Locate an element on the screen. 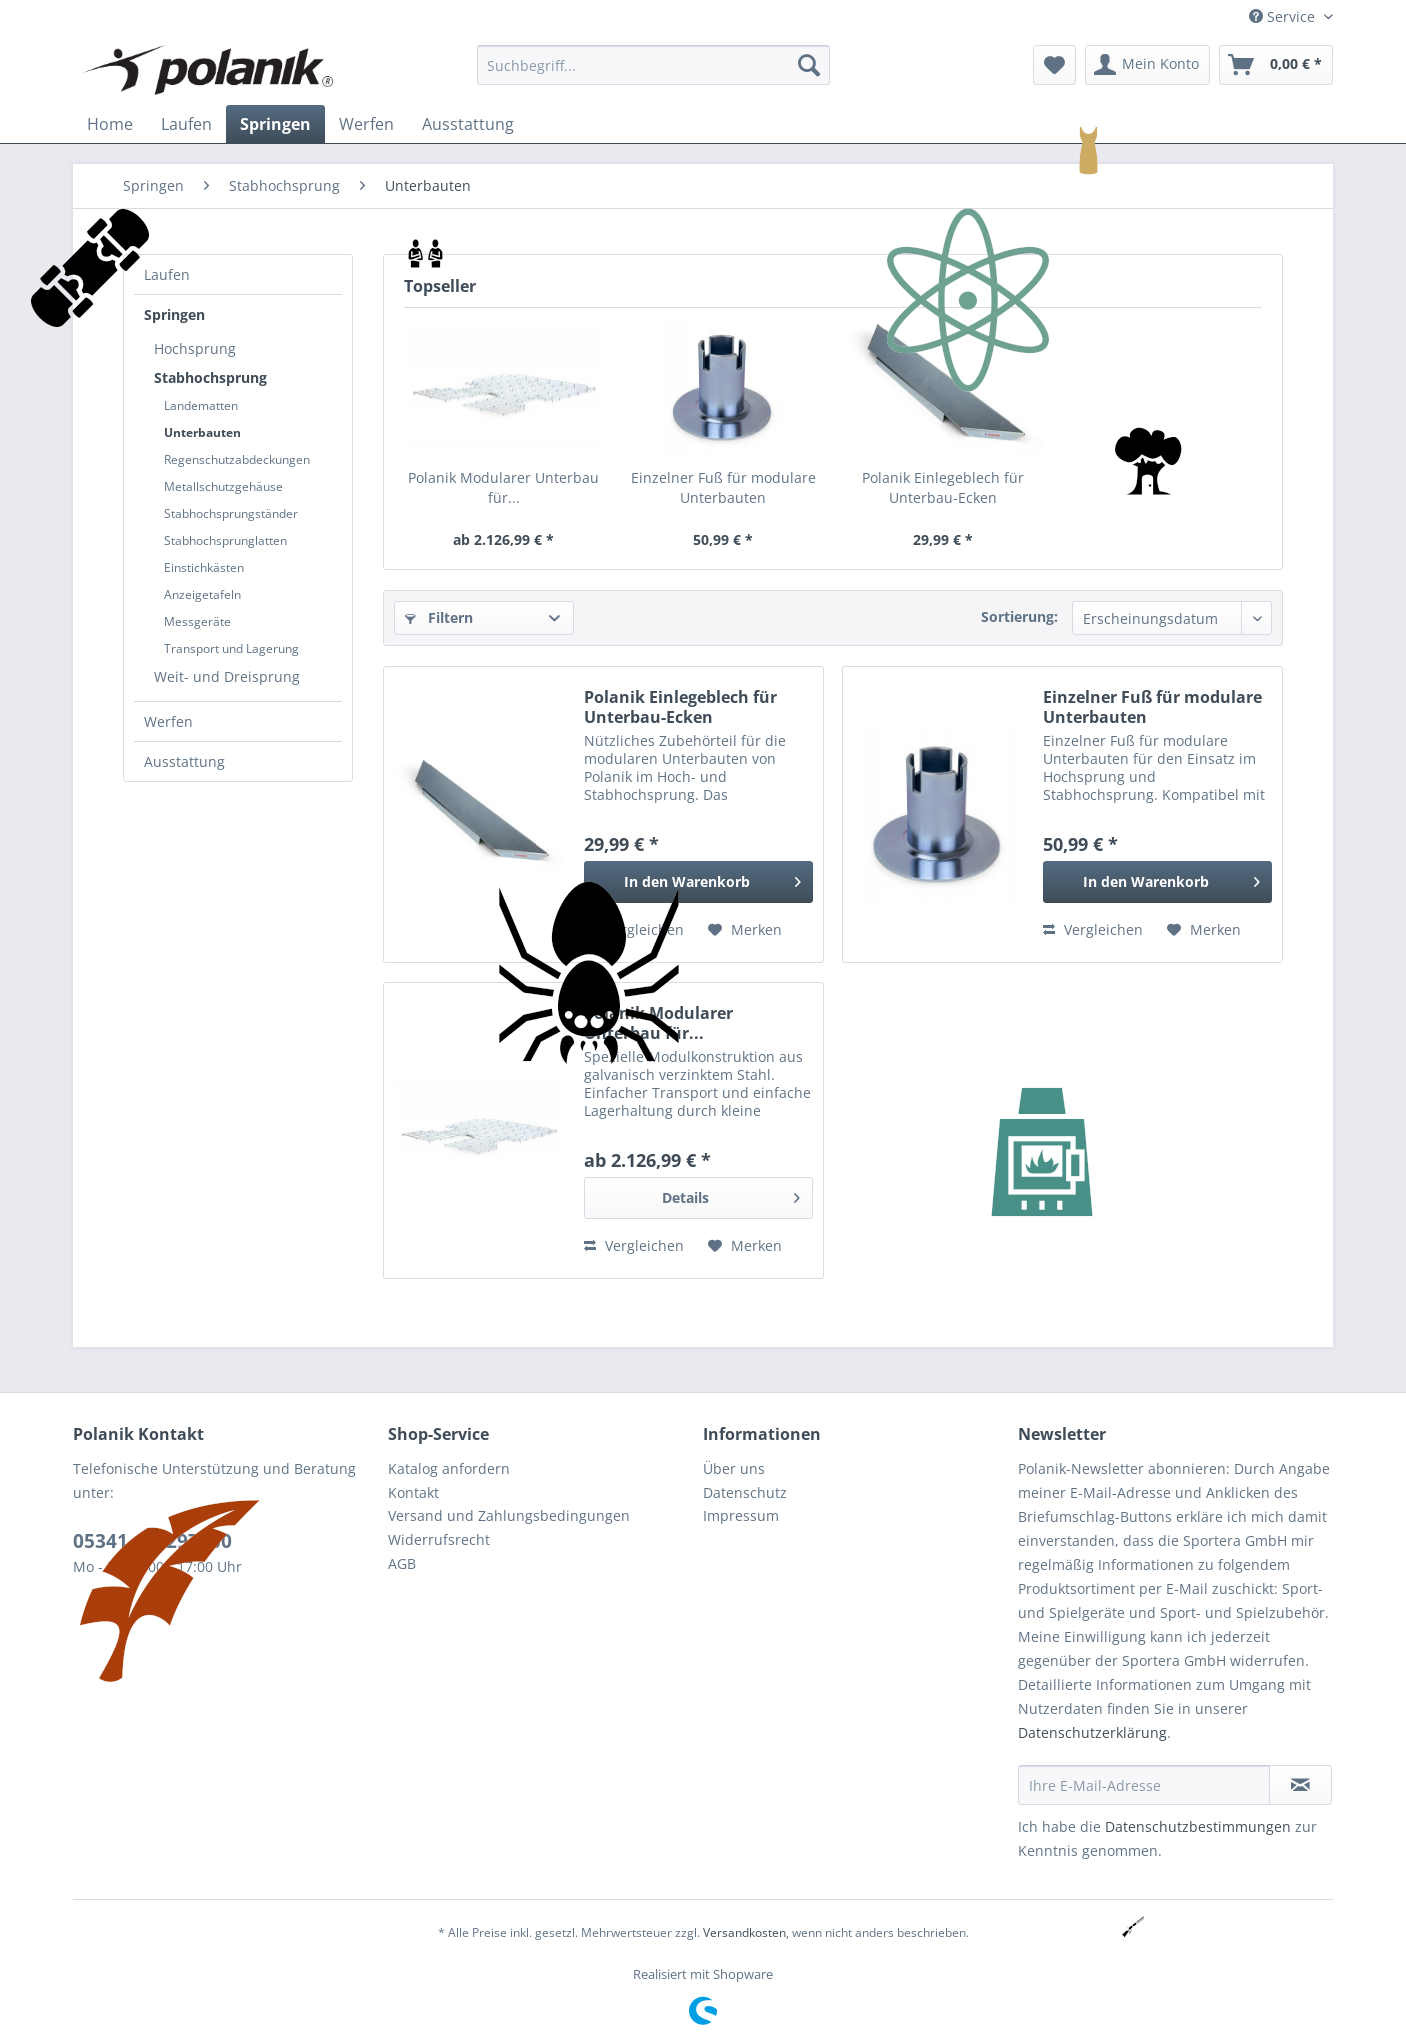 This screenshot has width=1406, height=2041. access furnace or heating controls is located at coordinates (1042, 1152).